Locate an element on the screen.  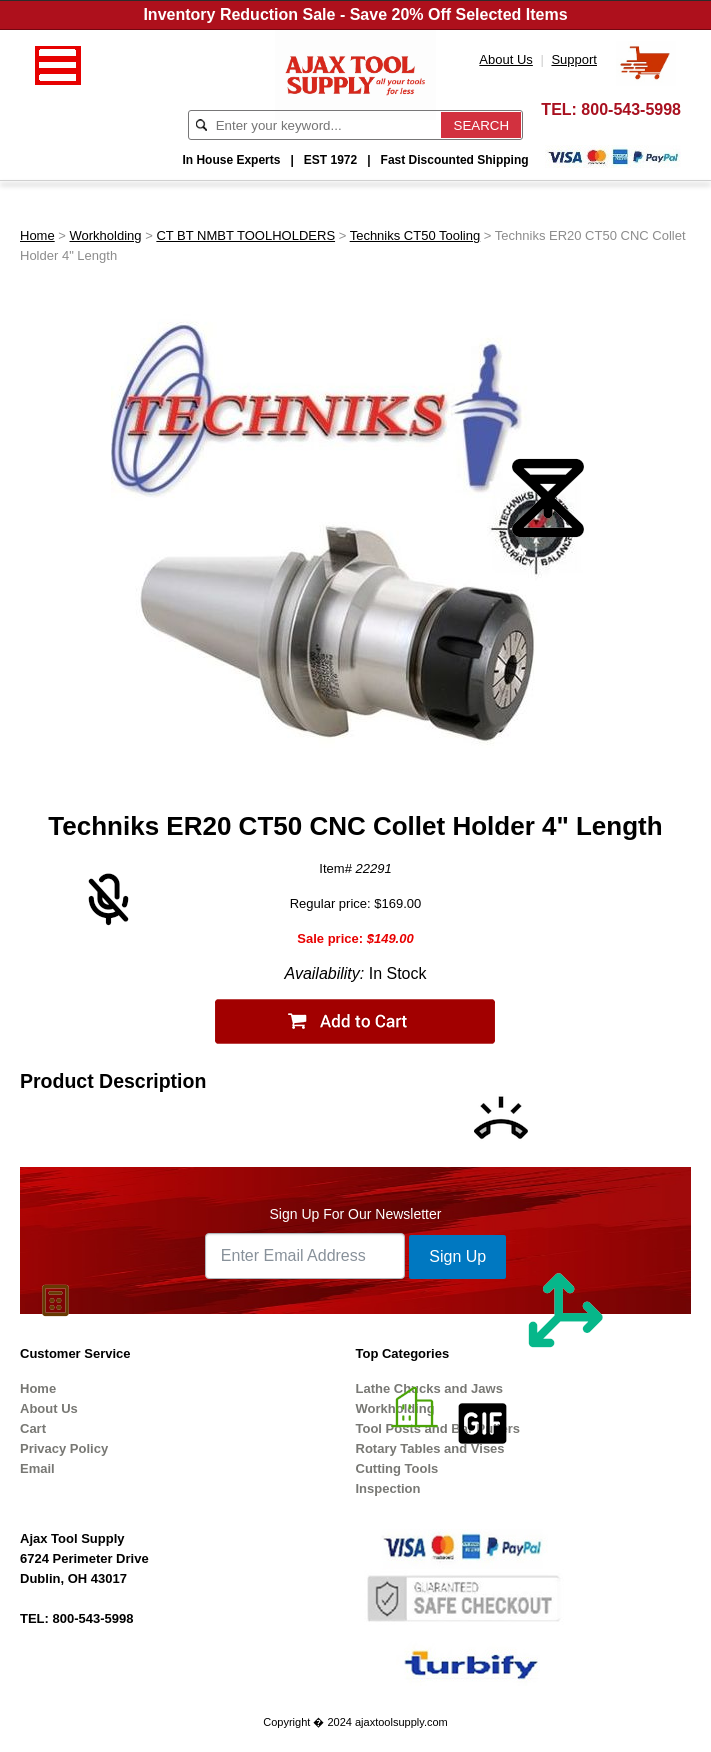
indicates a task or process is in progress is located at coordinates (548, 498).